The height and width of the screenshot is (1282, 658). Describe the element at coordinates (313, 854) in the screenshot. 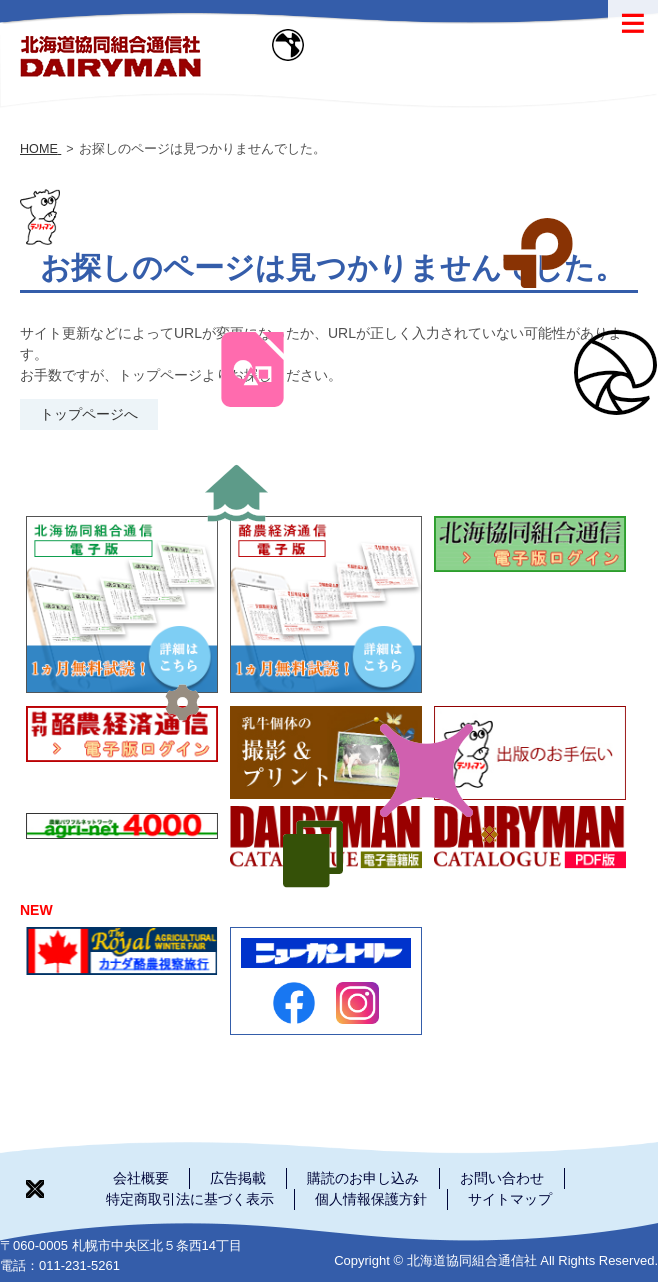

I see `copy file to clipboard` at that location.